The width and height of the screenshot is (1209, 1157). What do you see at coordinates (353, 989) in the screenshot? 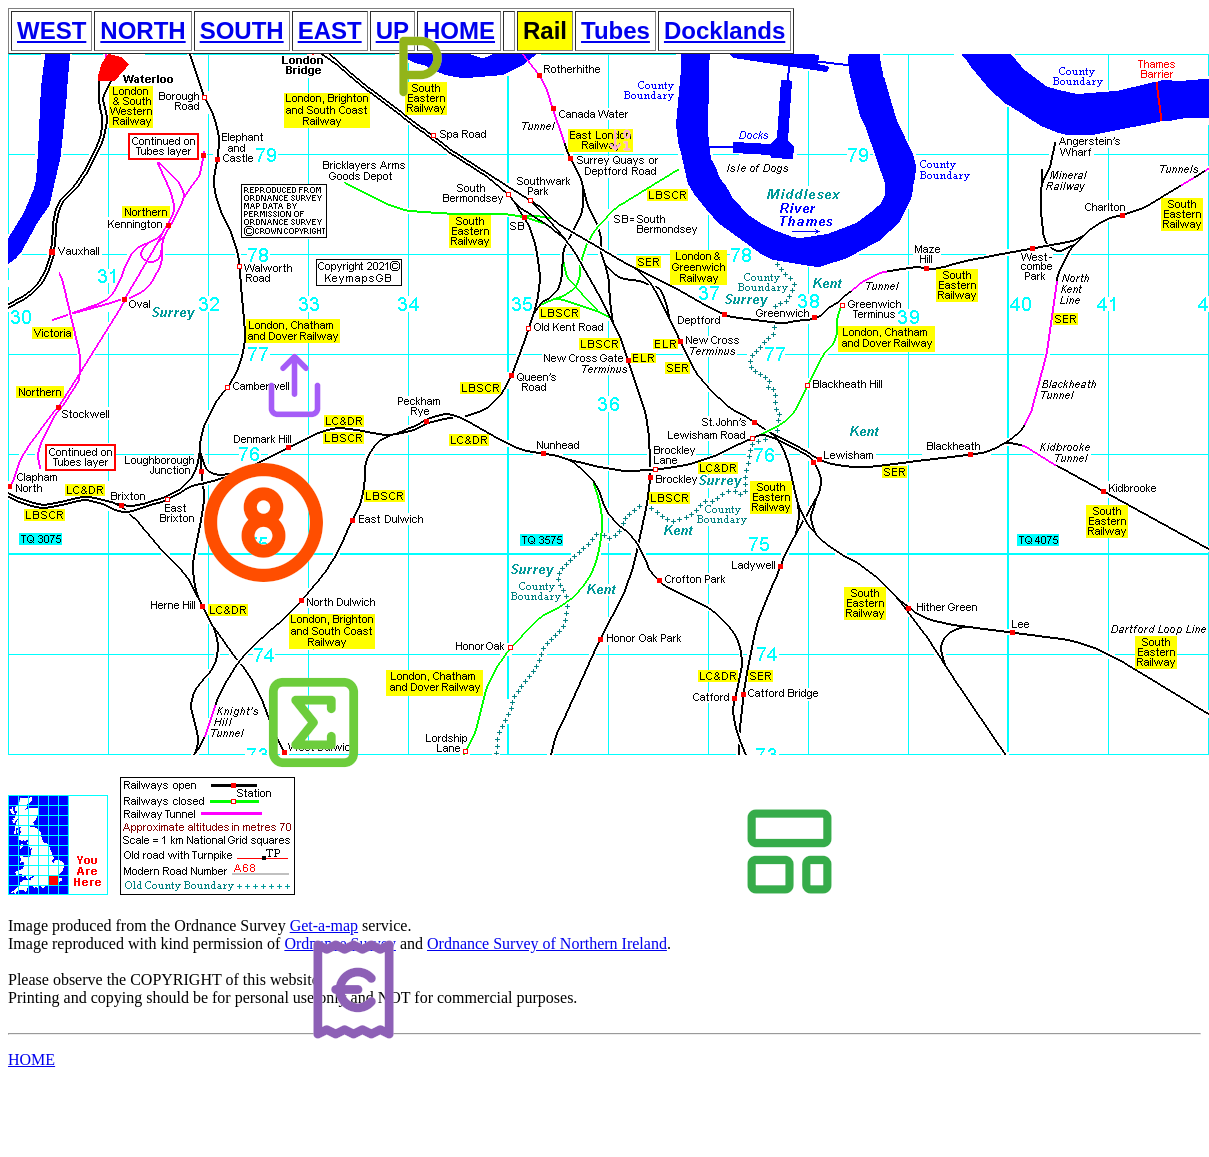
I see `view euro transaction receipt` at bounding box center [353, 989].